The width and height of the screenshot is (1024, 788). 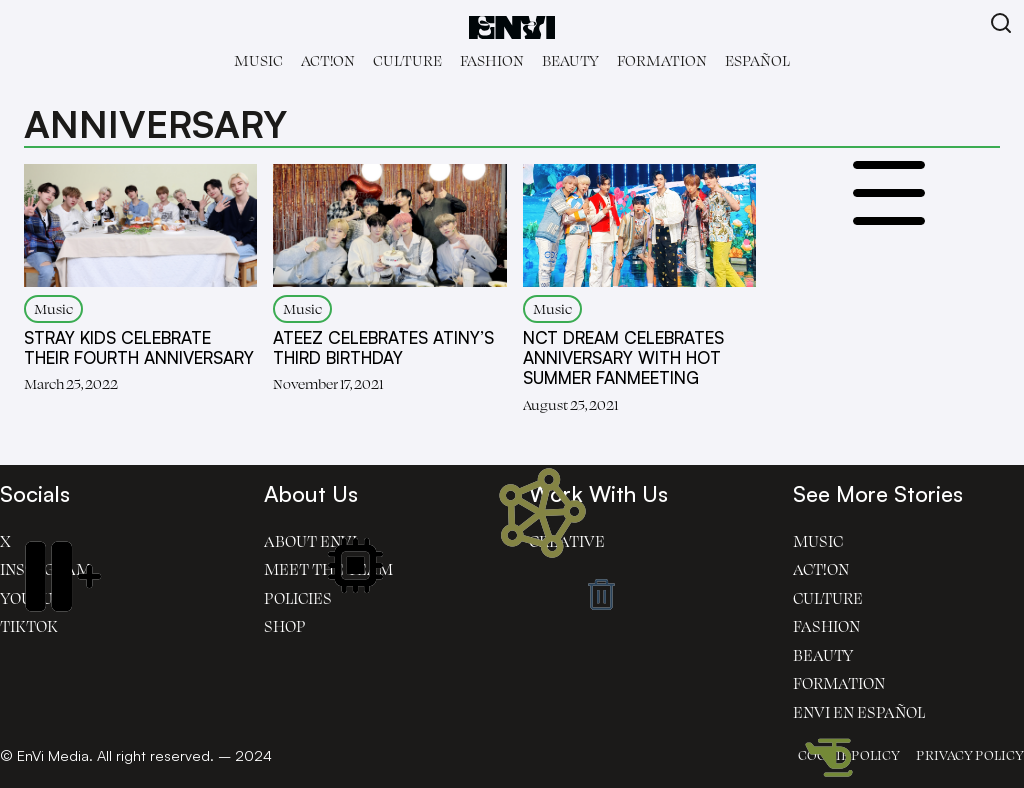 What do you see at coordinates (355, 565) in the screenshot?
I see `view hardware or processor information` at bounding box center [355, 565].